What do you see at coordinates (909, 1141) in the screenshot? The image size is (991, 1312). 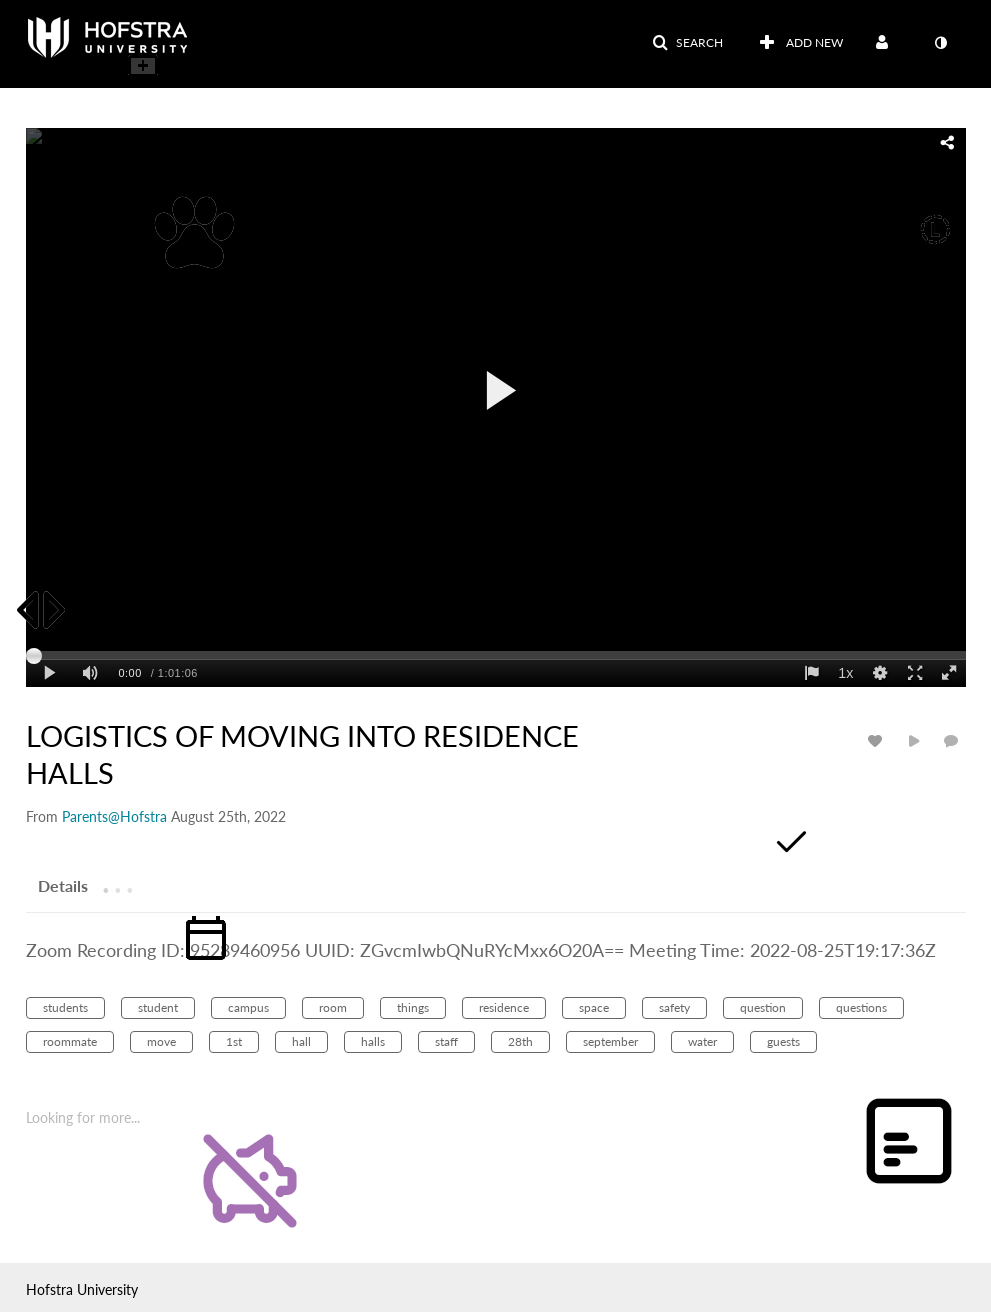 I see `align content to bottom-left of container` at bounding box center [909, 1141].